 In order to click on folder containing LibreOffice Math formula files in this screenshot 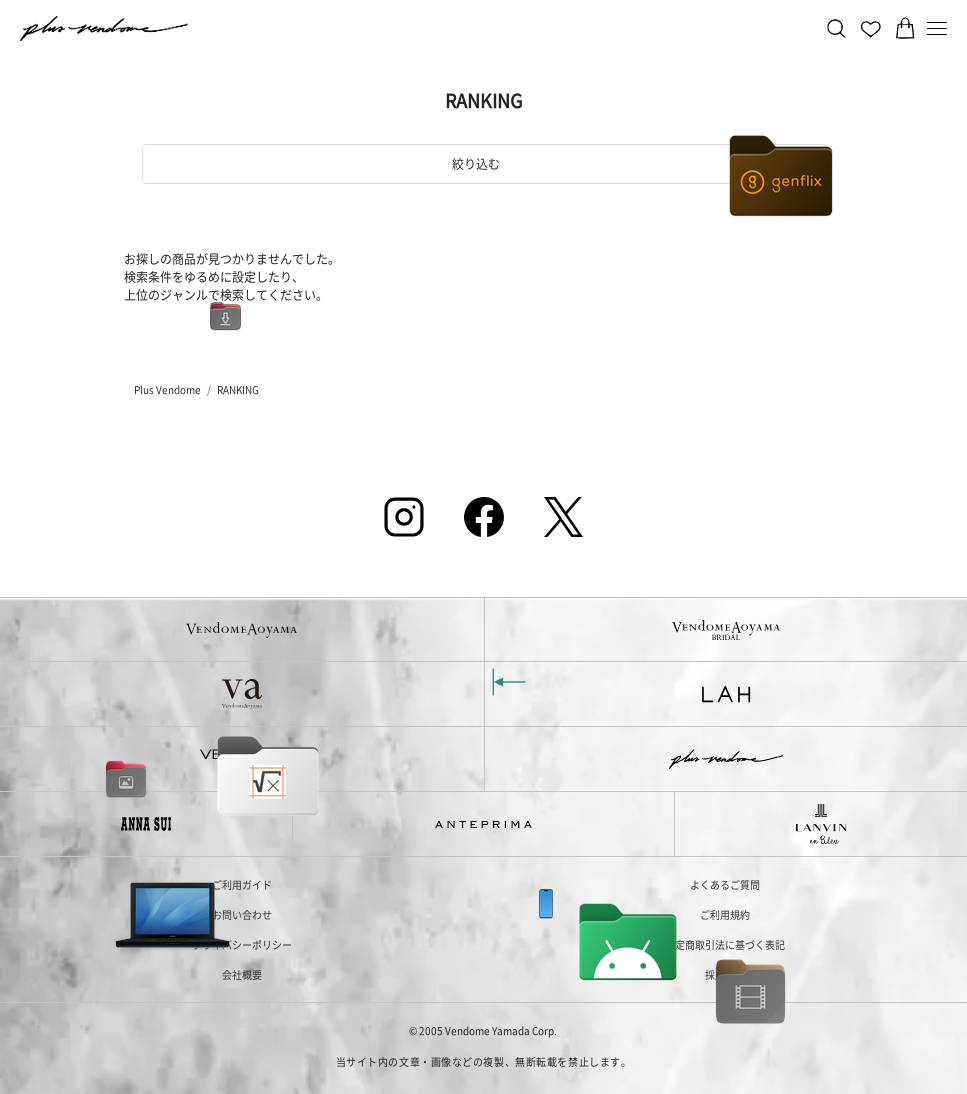, I will do `click(267, 778)`.